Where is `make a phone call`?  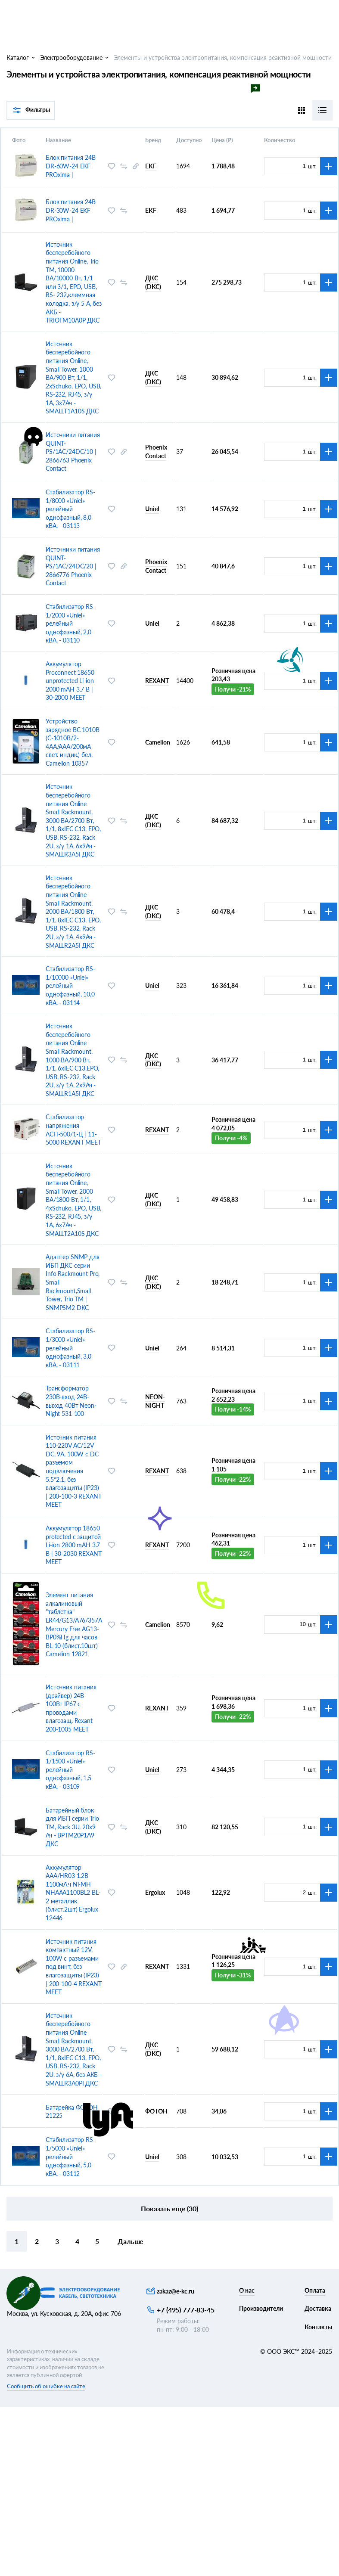
make a phone call is located at coordinates (211, 1595).